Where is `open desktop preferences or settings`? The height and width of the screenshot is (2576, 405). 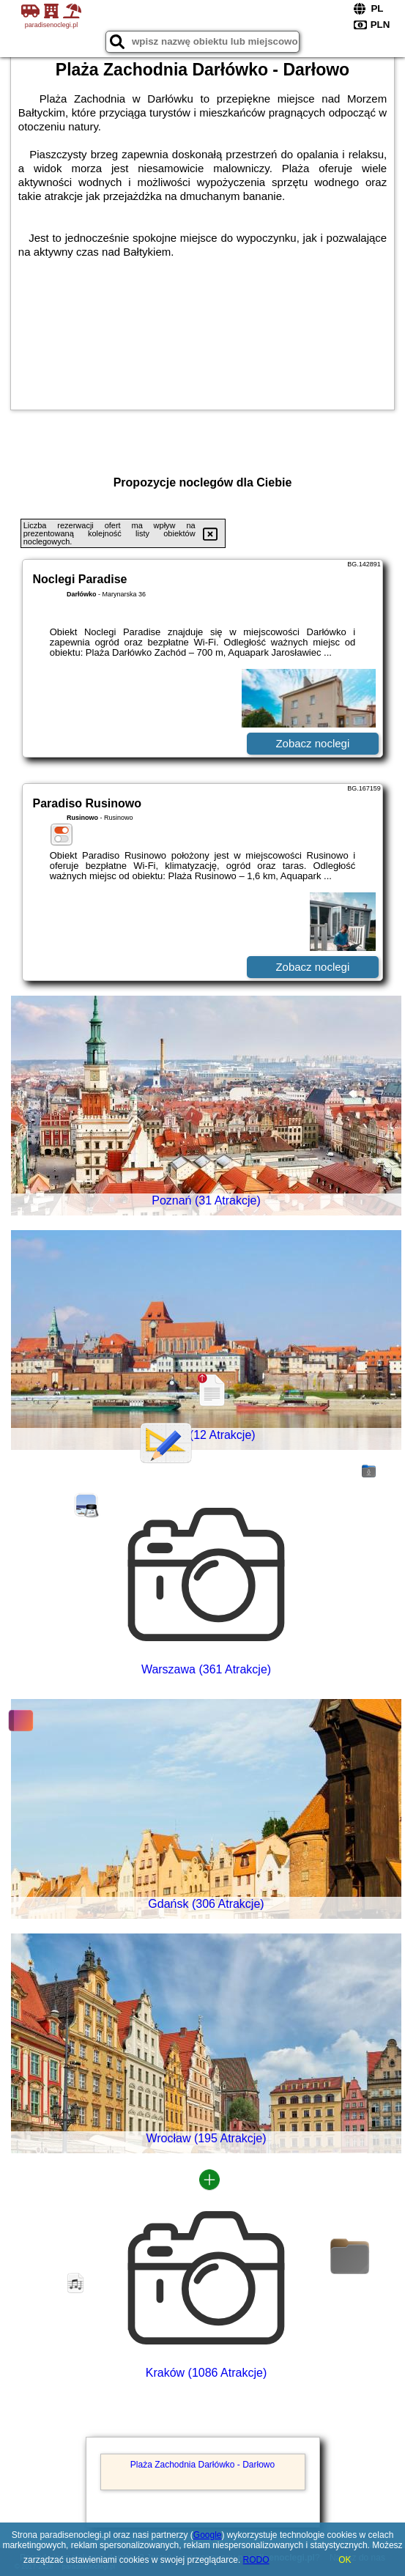
open desktop preferences or settings is located at coordinates (62, 834).